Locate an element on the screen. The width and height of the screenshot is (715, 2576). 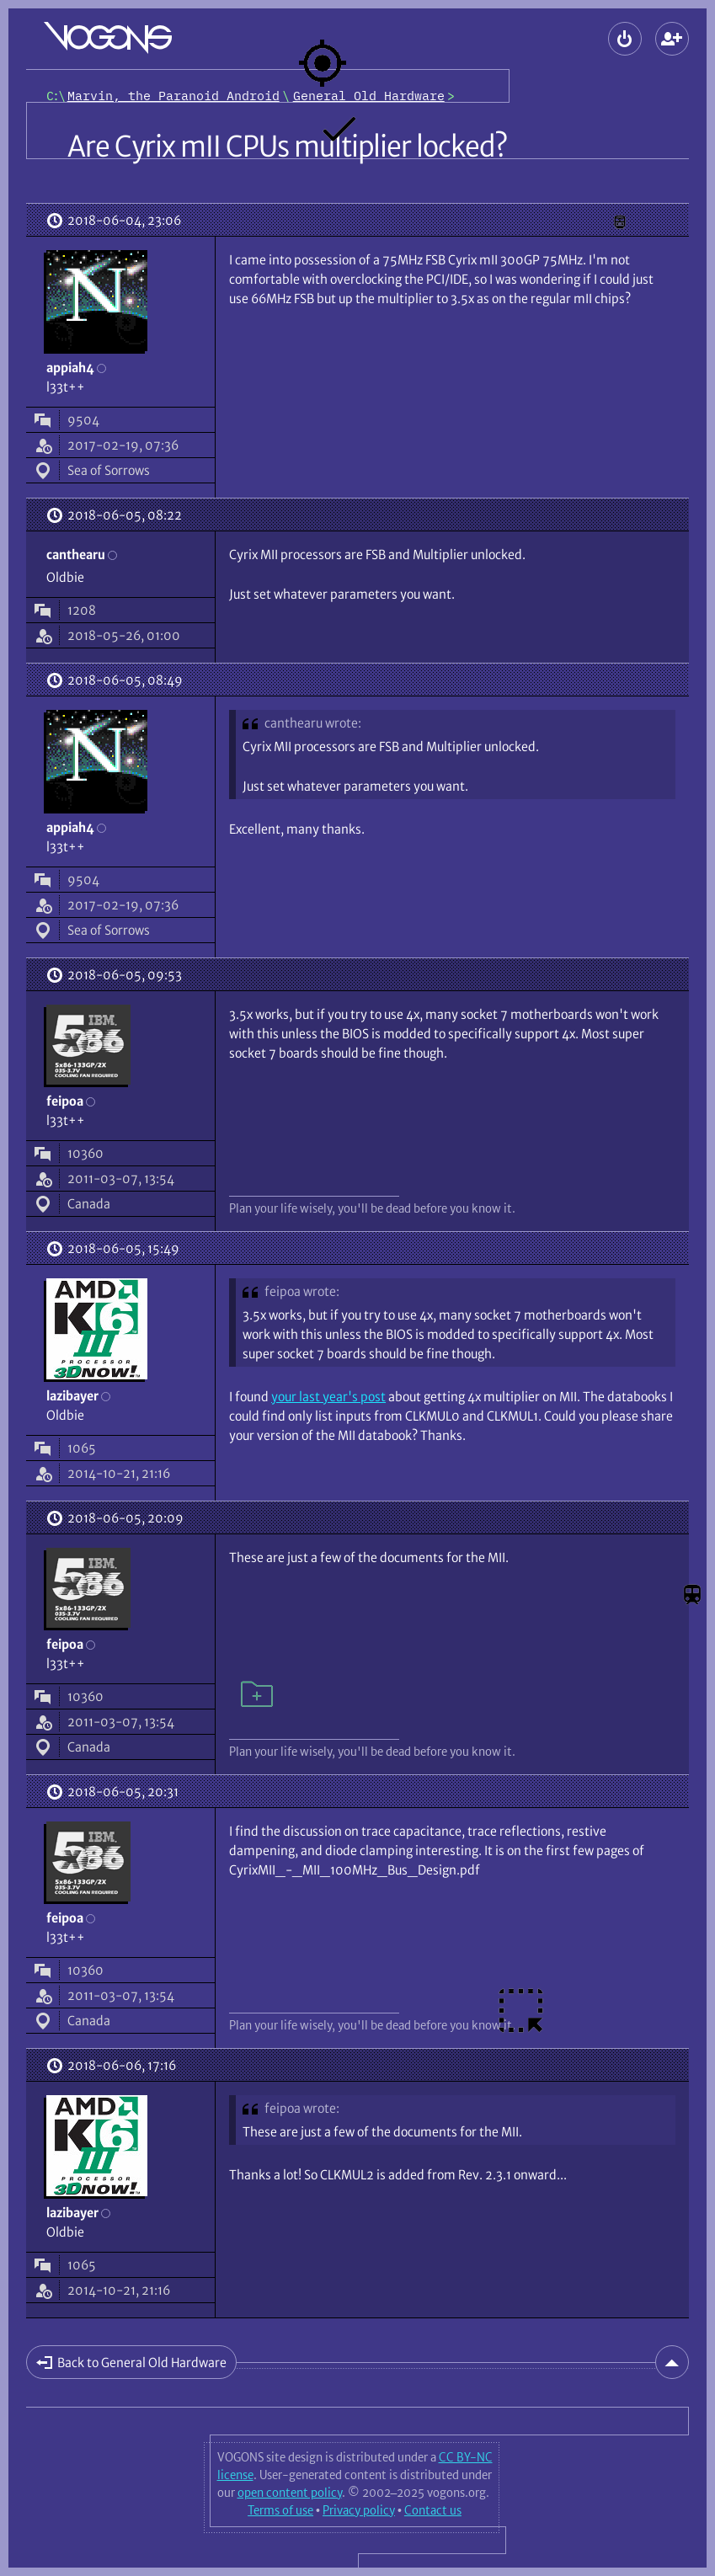
view train schedules or routes is located at coordinates (692, 1595).